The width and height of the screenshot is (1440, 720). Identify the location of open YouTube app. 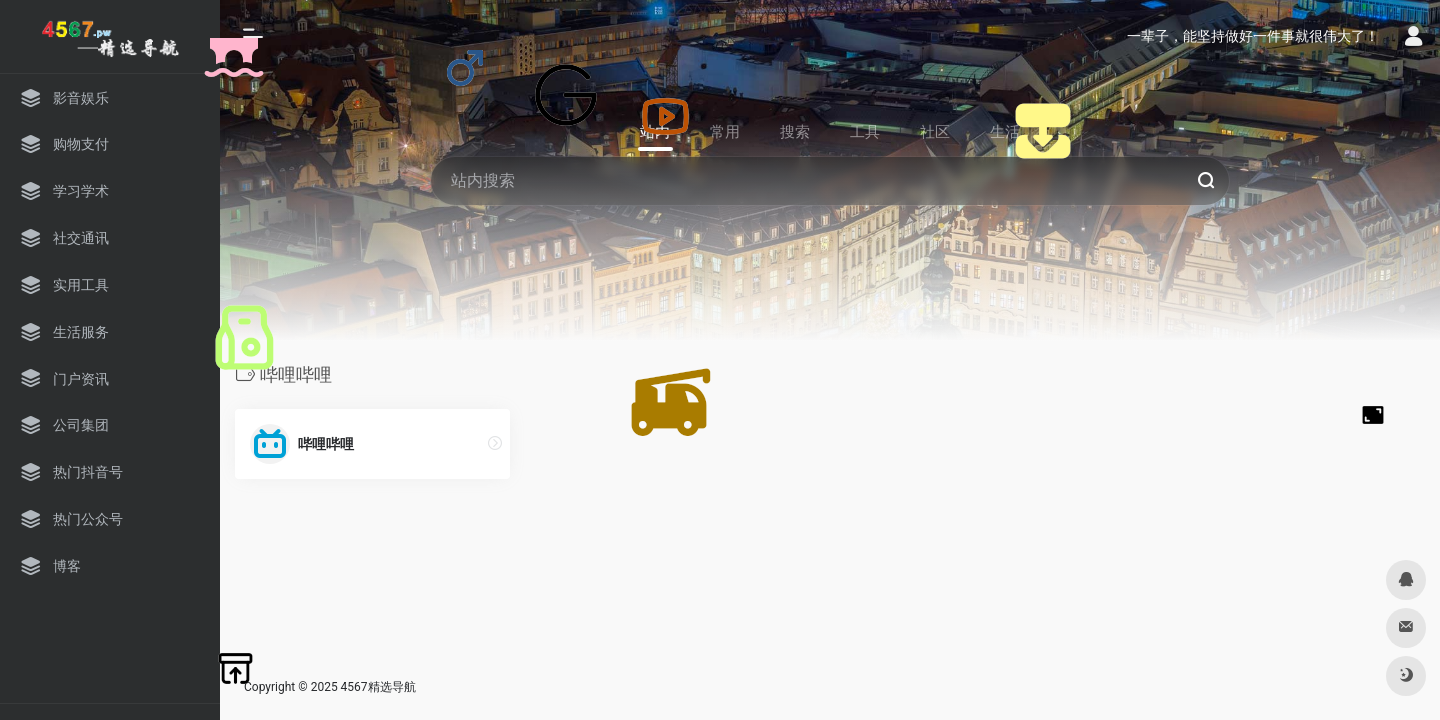
(665, 116).